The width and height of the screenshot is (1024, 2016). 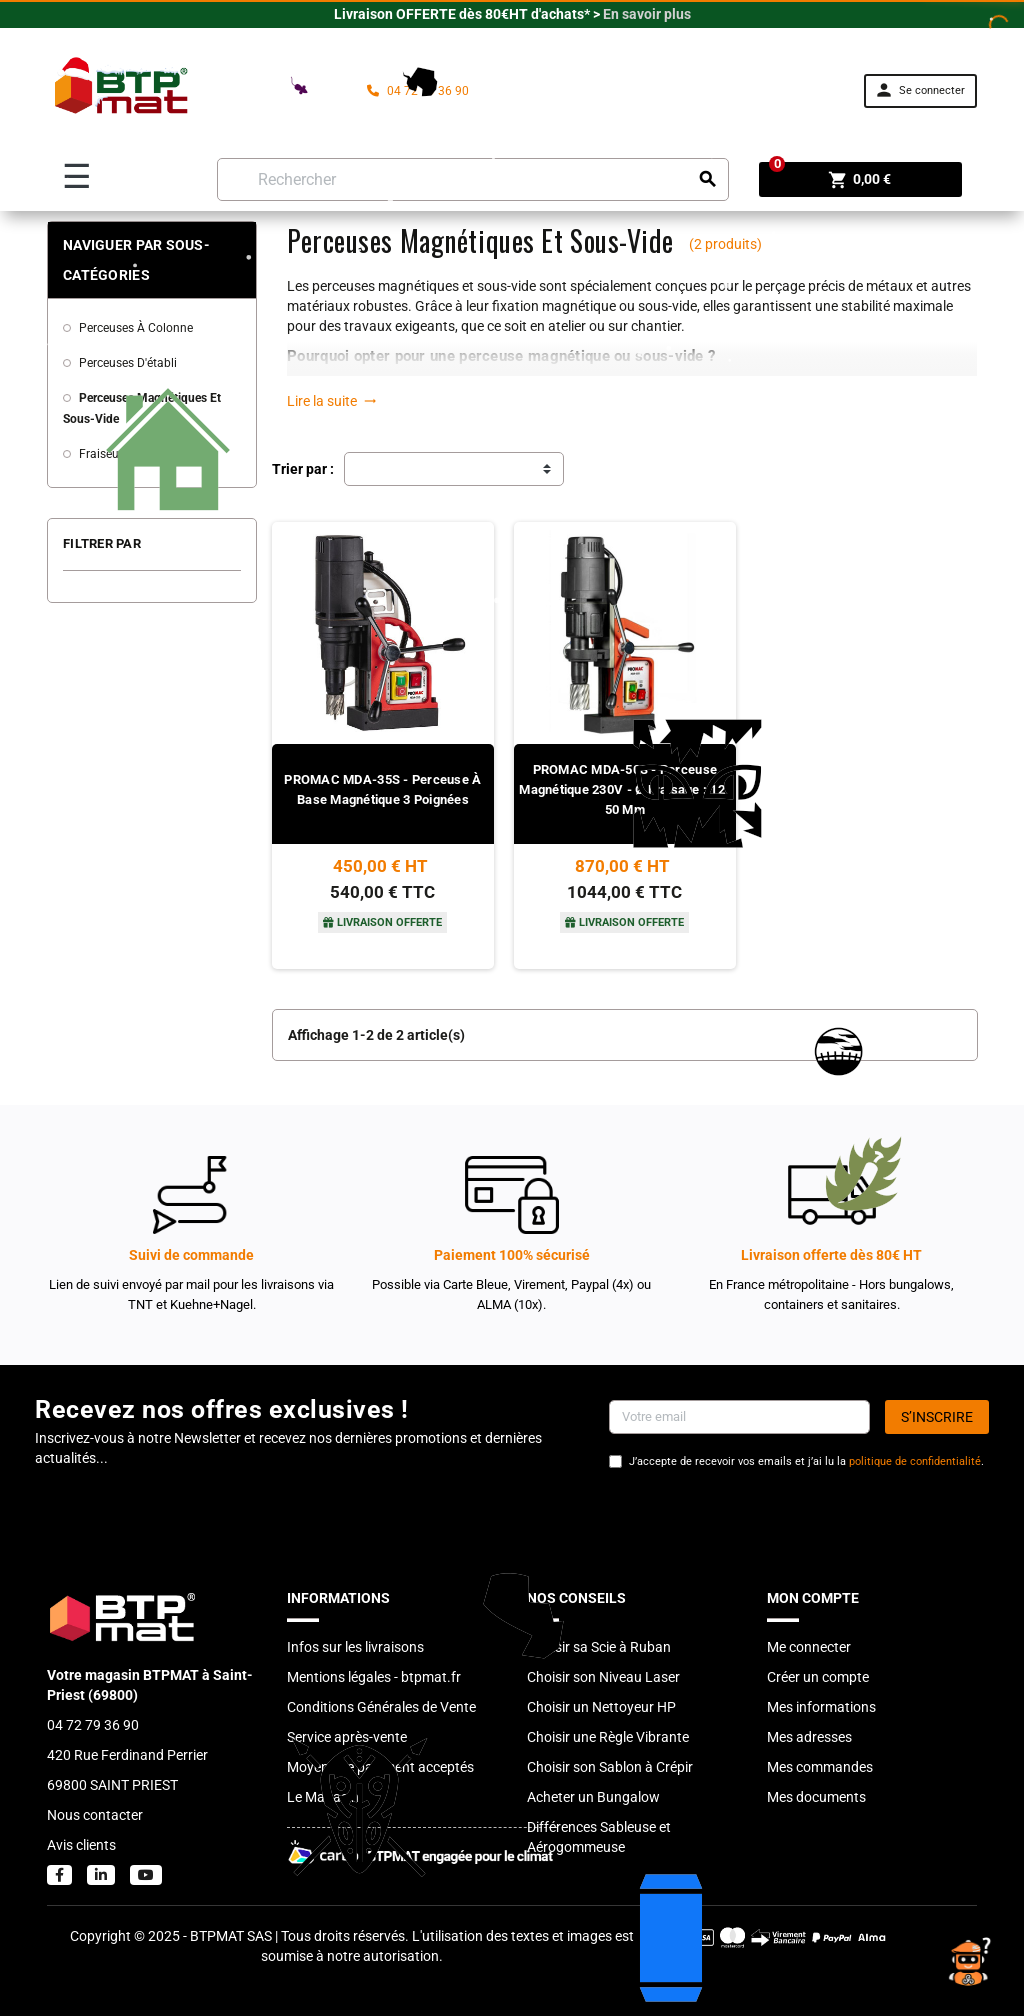 What do you see at coordinates (697, 783) in the screenshot?
I see `toggle hidden or invisible mode` at bounding box center [697, 783].